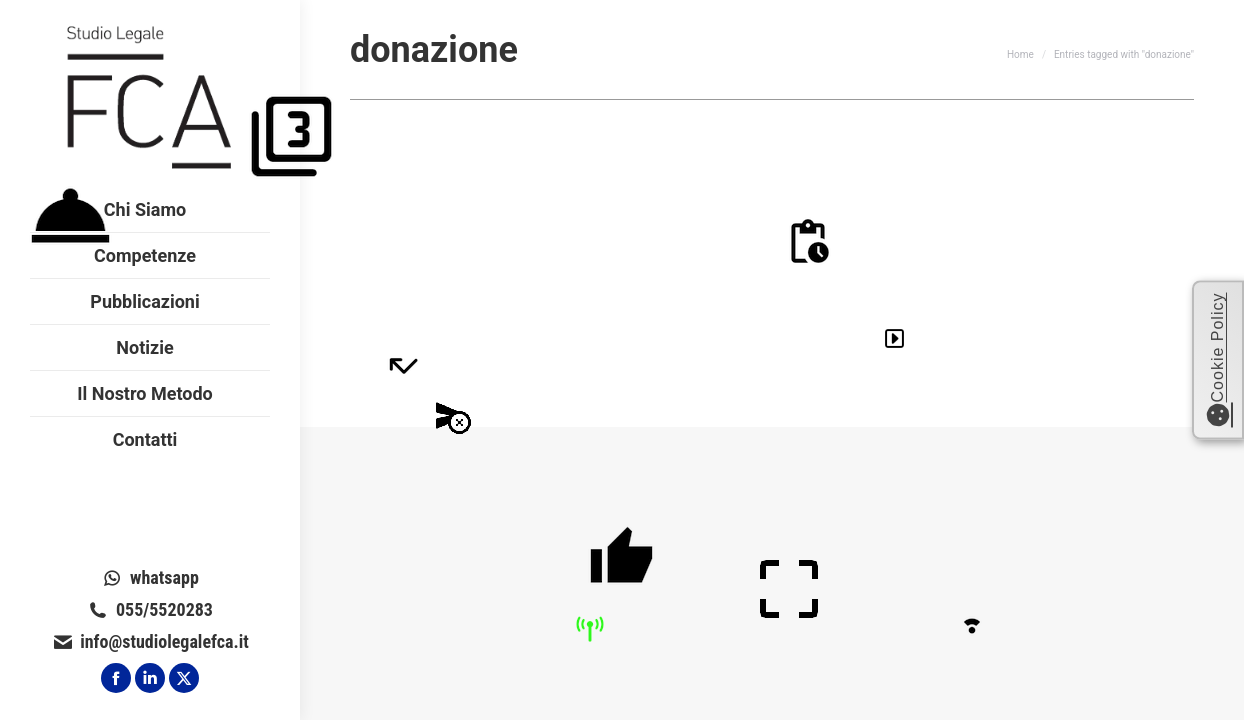  Describe the element at coordinates (404, 366) in the screenshot. I see `indicates a missed incoming call` at that location.